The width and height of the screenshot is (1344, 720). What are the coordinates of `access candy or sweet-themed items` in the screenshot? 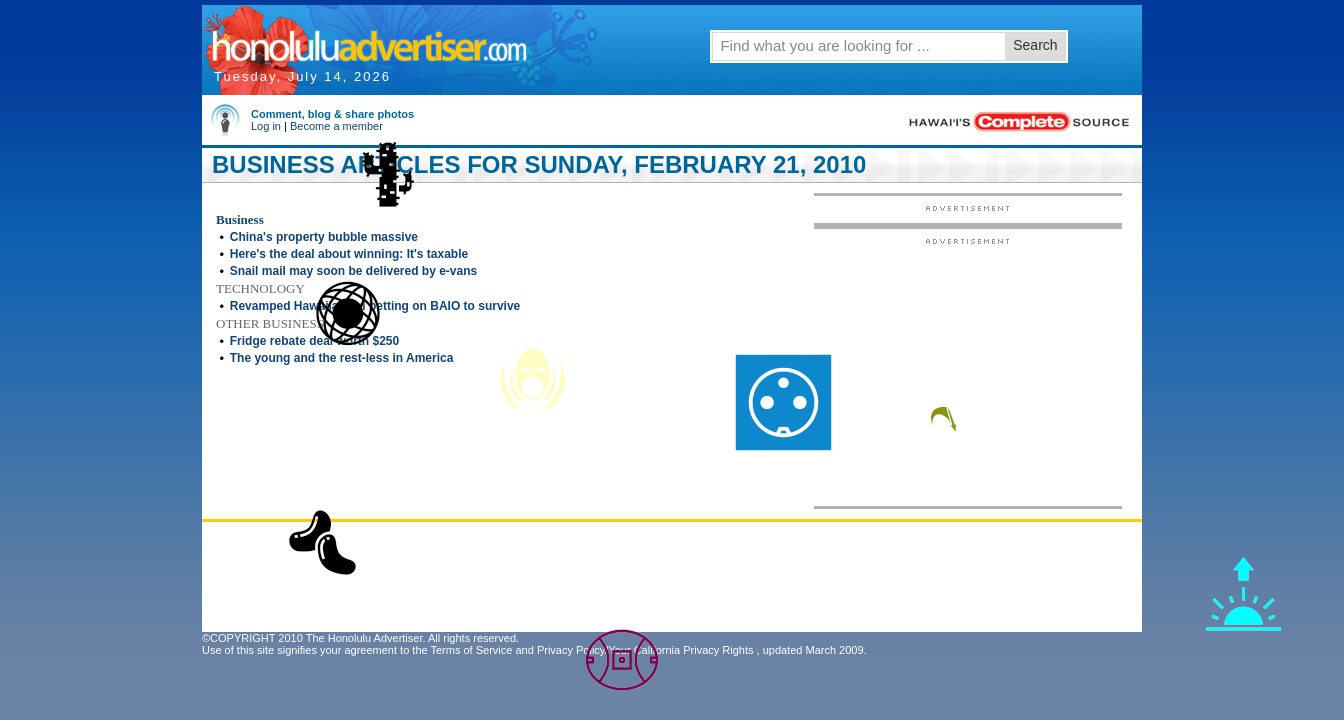 It's located at (322, 542).